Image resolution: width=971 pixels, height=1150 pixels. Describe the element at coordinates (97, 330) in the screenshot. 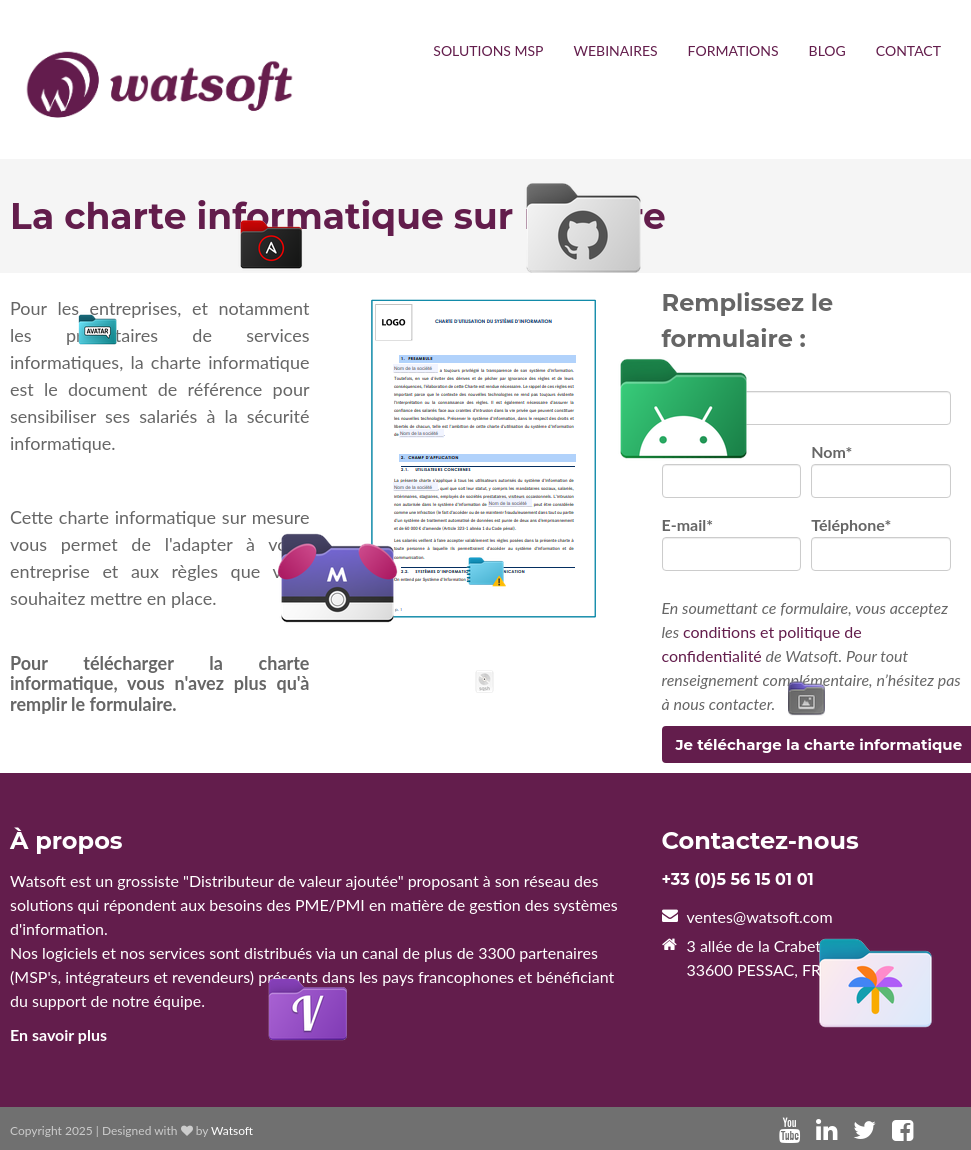

I see `open vrchat avatar files folder` at that location.